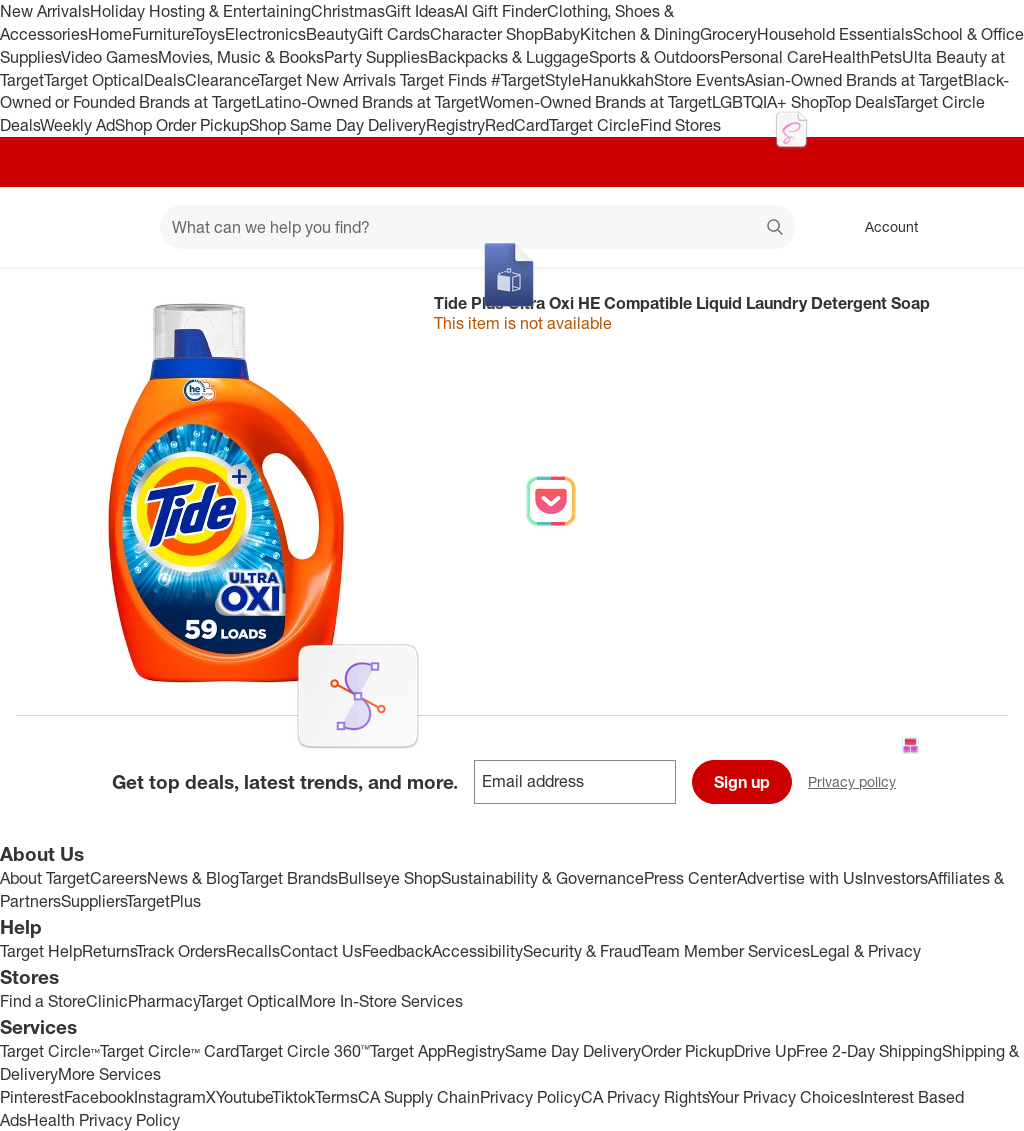 The height and width of the screenshot is (1131, 1024). I want to click on select all items in the current view, so click(910, 745).